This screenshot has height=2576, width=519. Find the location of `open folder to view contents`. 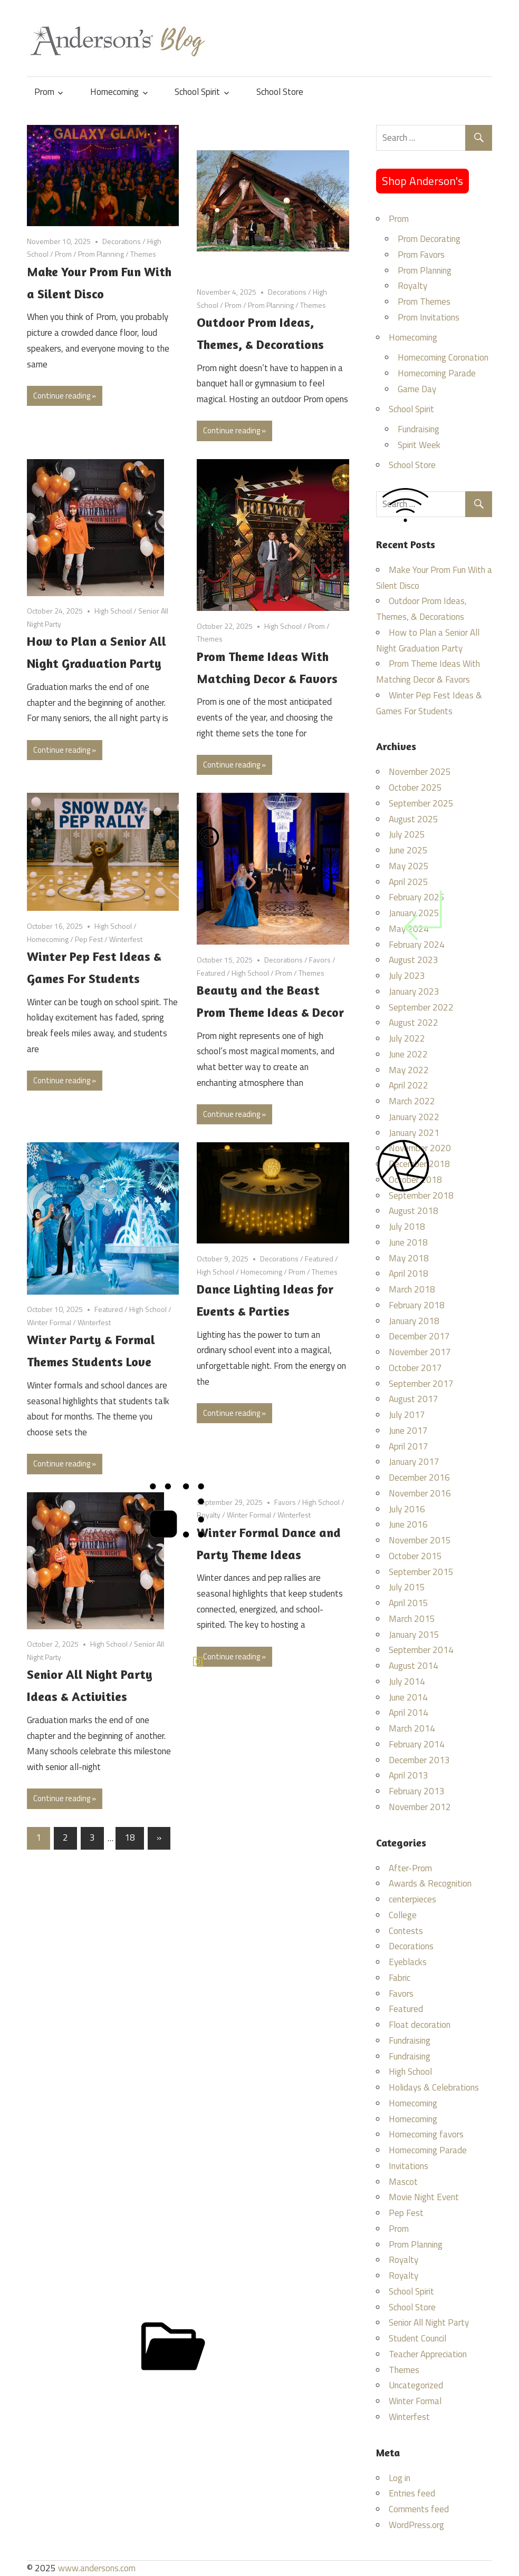

open folder to view contents is located at coordinates (171, 2345).